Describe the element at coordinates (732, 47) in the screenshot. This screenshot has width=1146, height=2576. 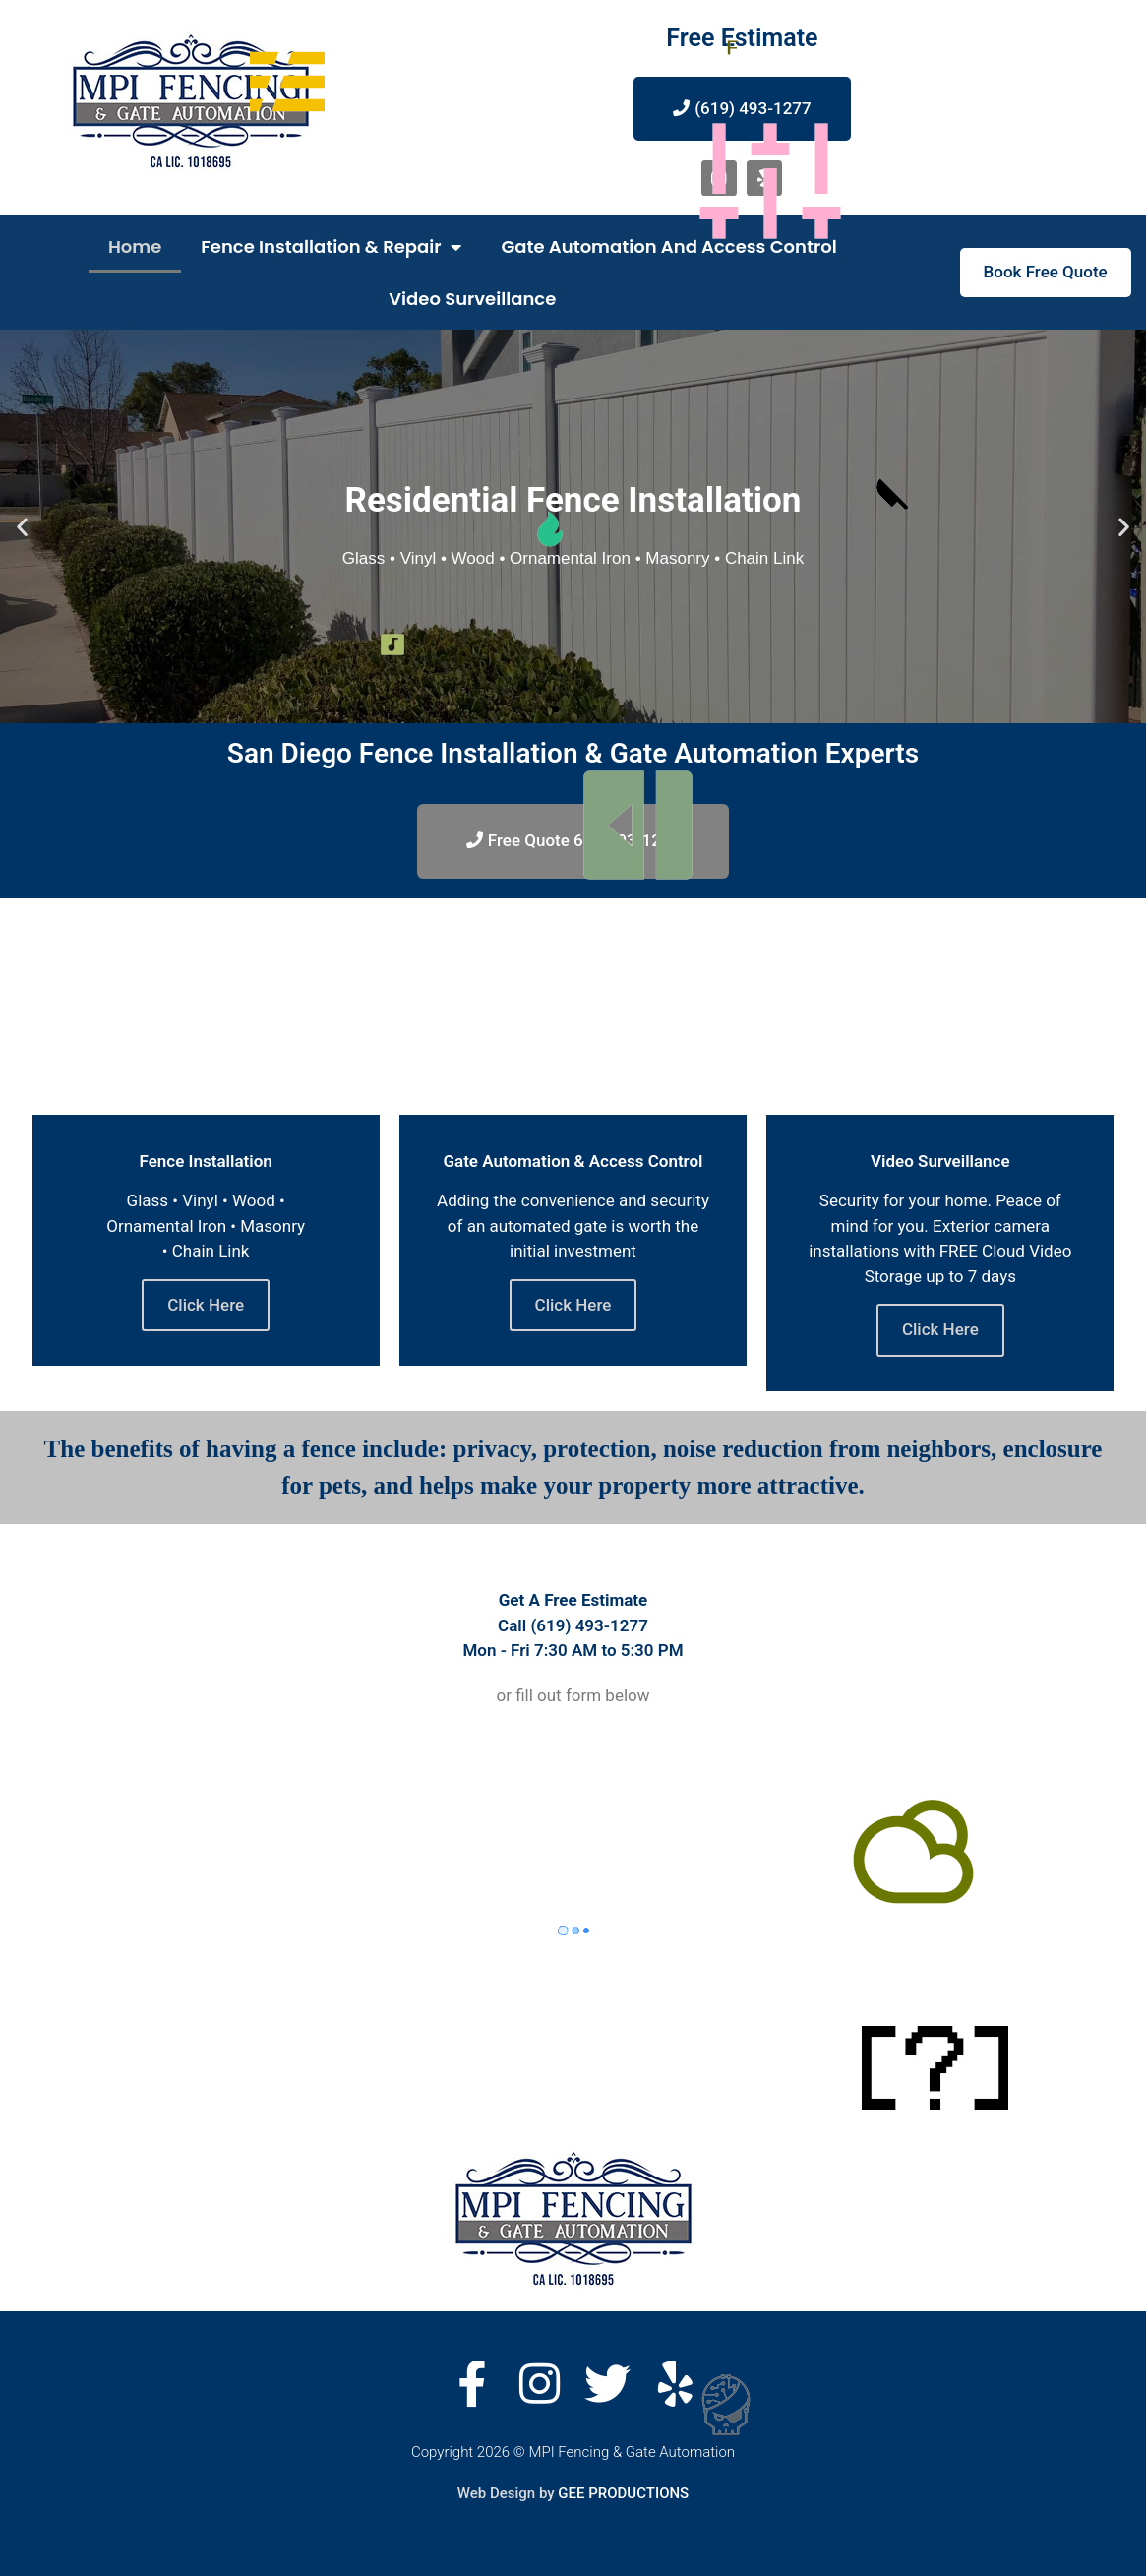
I see `switch to sans-serif font style` at that location.